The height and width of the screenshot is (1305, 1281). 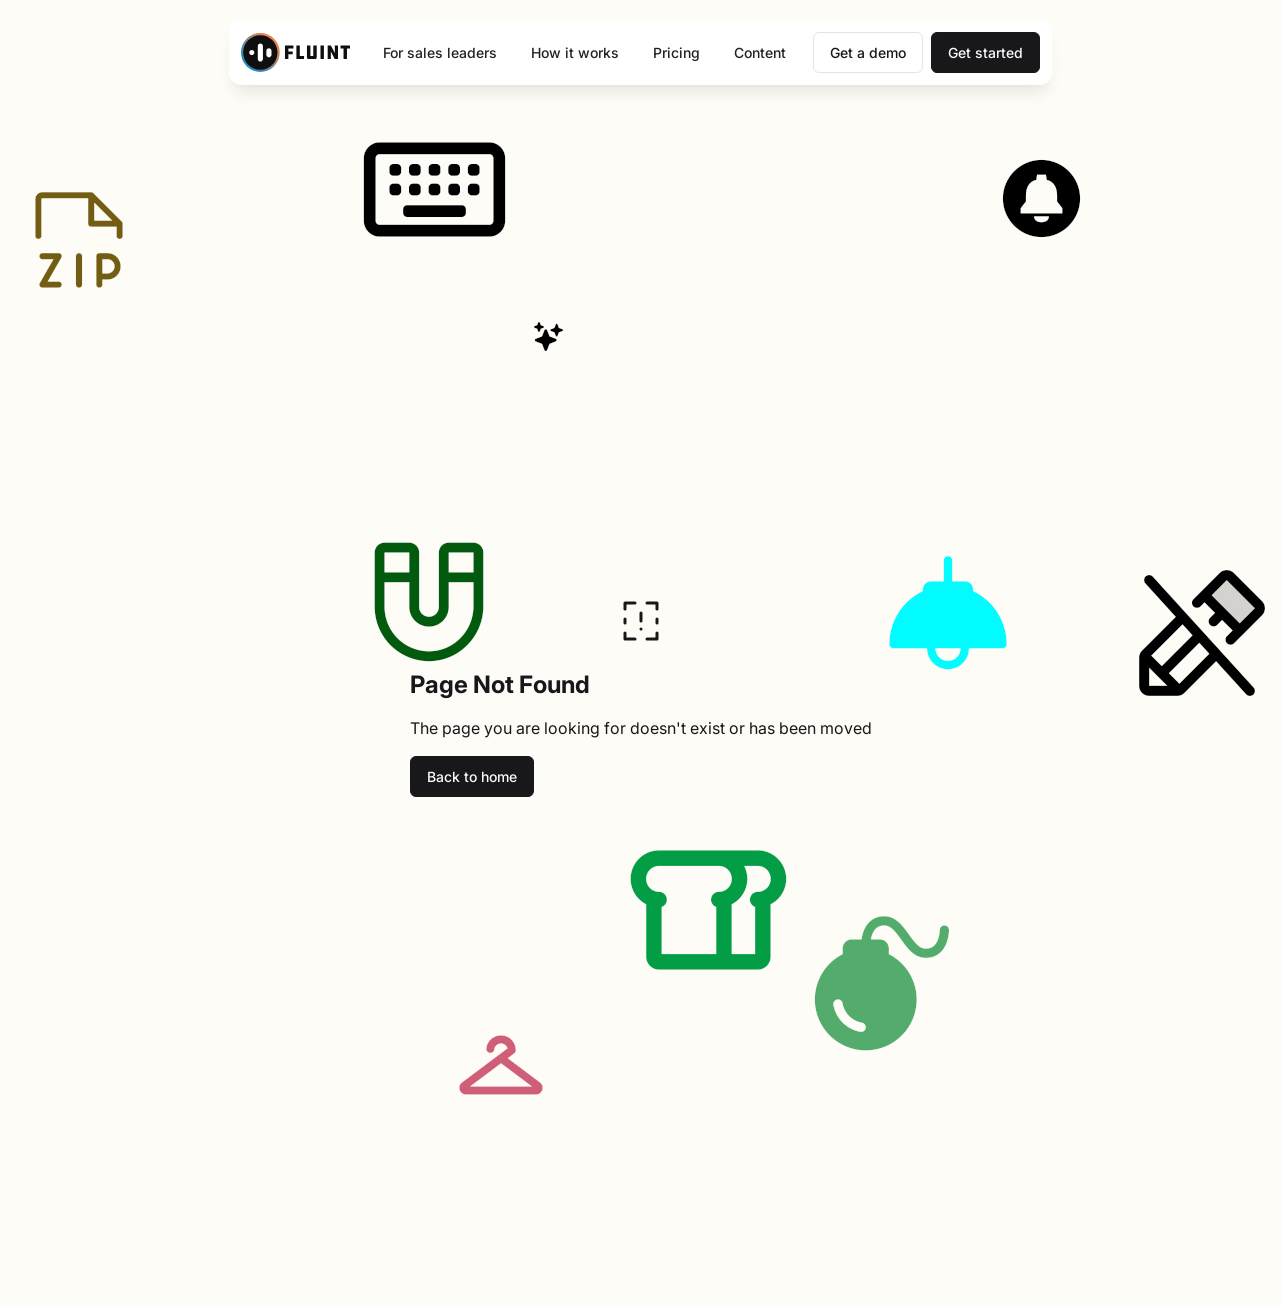 What do you see at coordinates (501, 1069) in the screenshot?
I see `access your wardrobe or closet` at bounding box center [501, 1069].